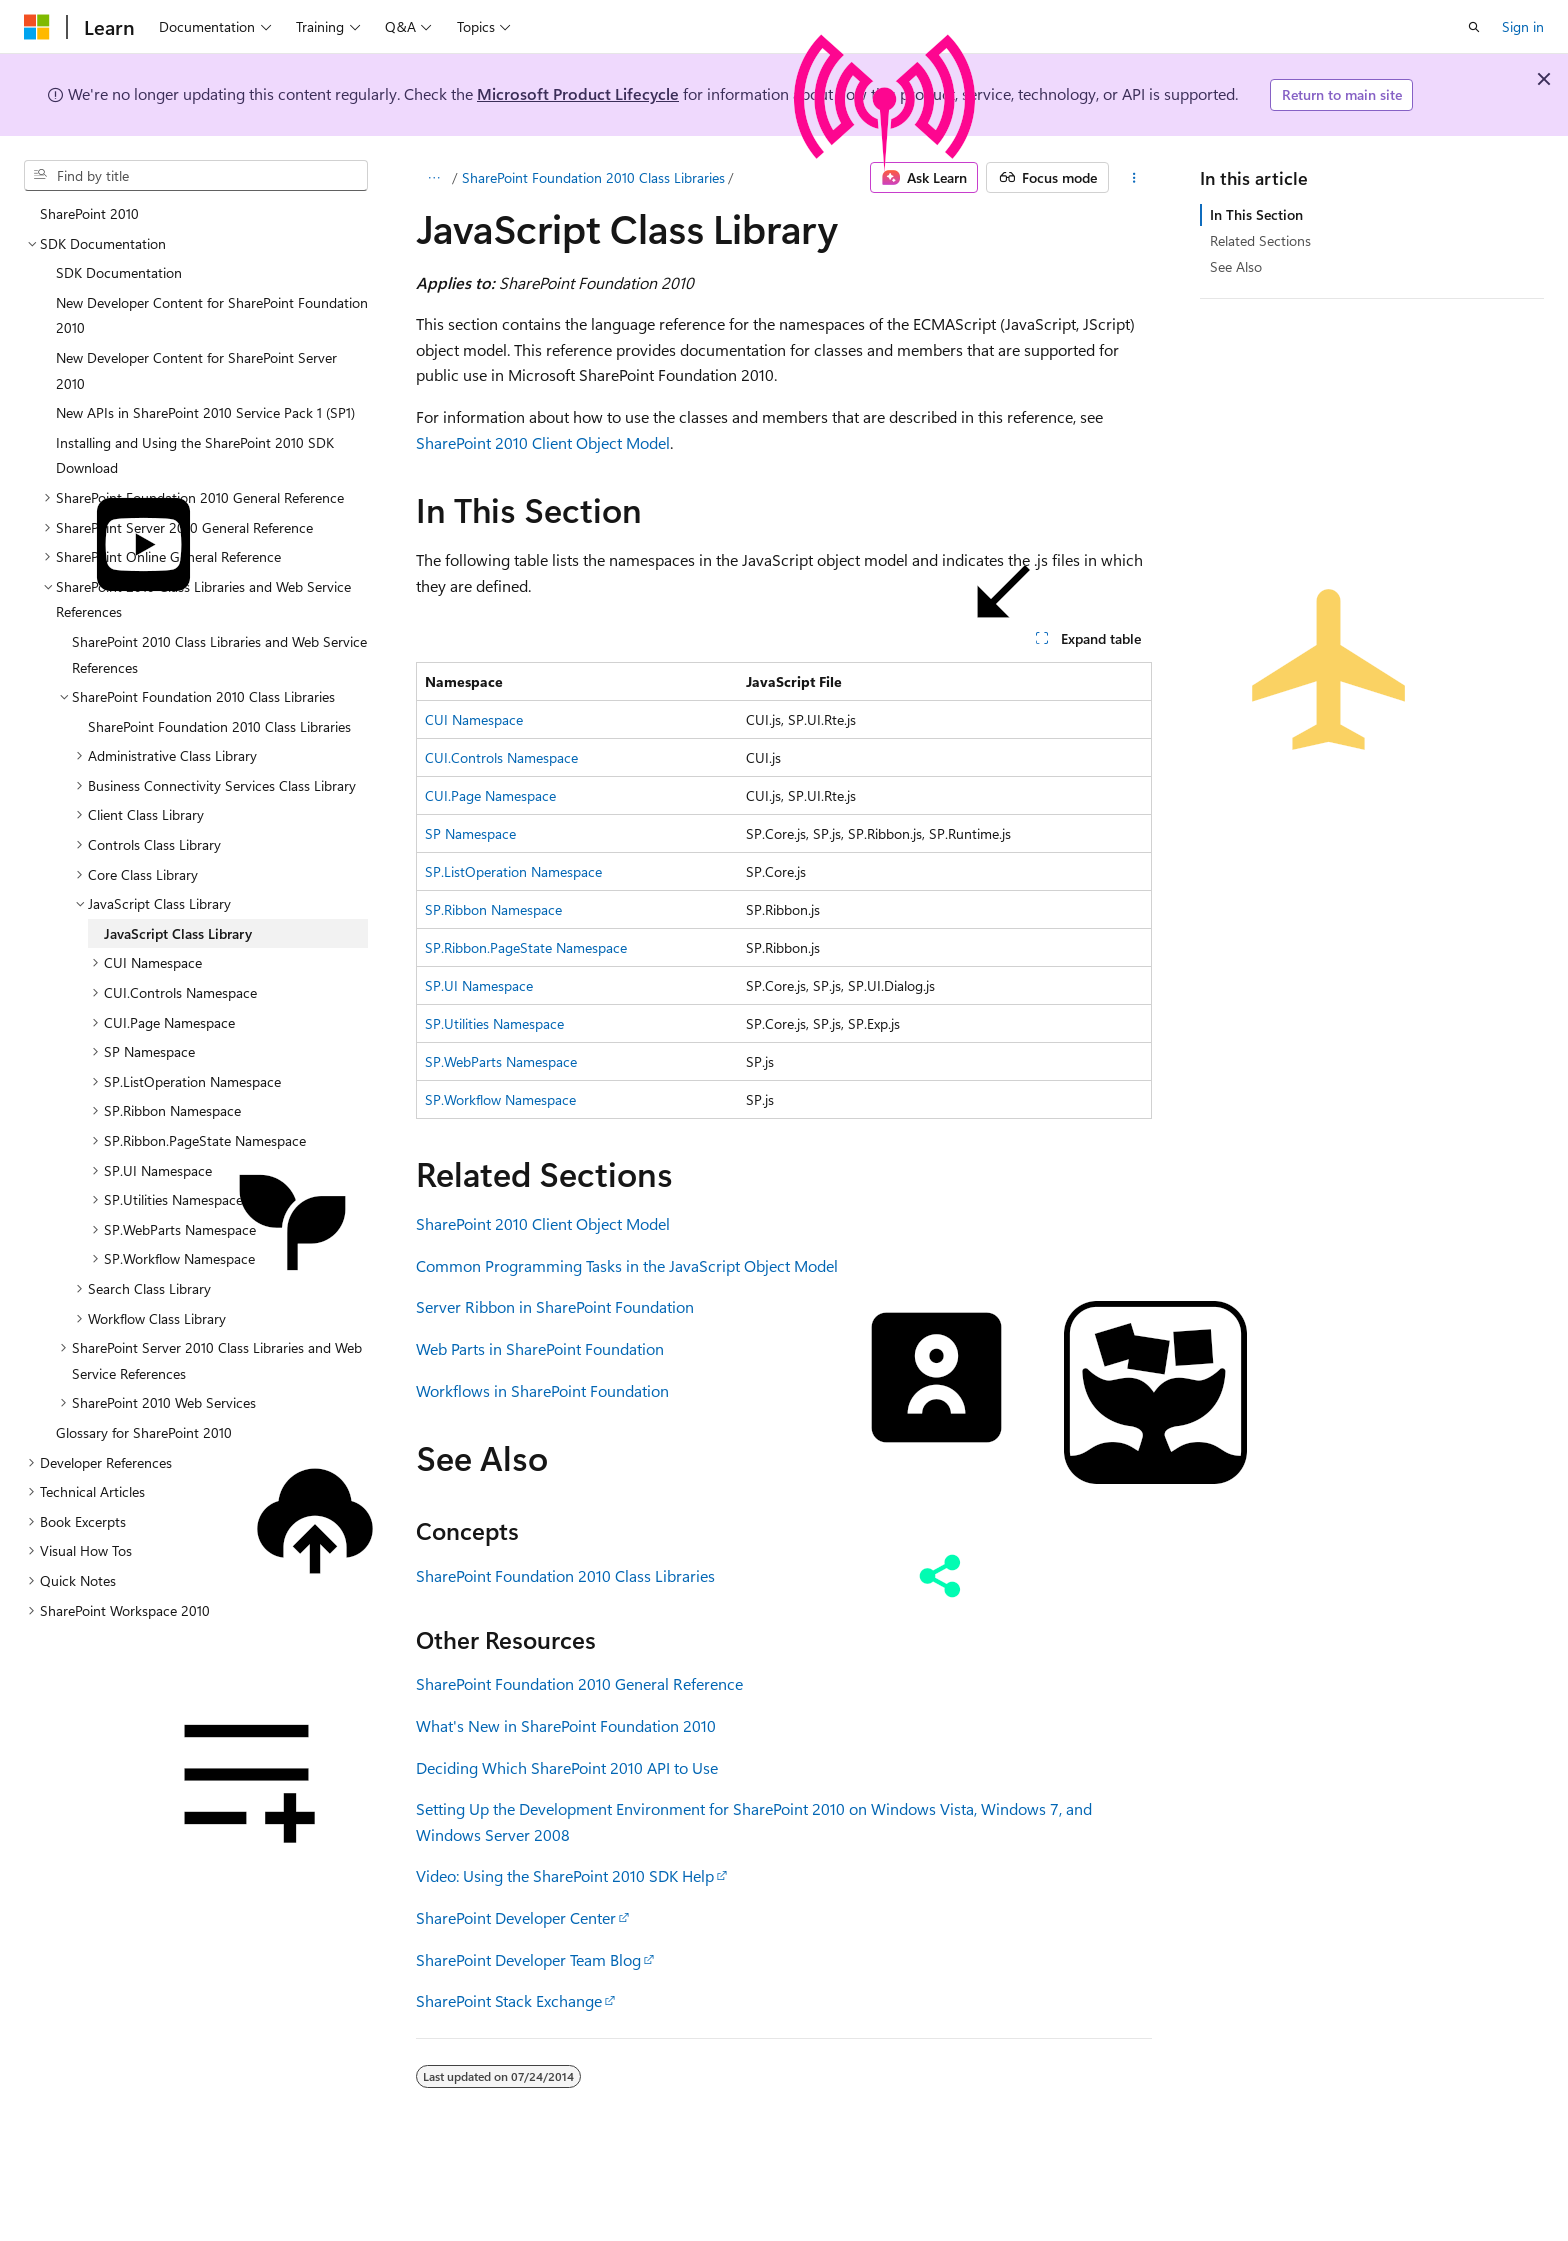 This screenshot has width=1568, height=2241. I want to click on indicates eco-friendly or sustainable option, so click(292, 1222).